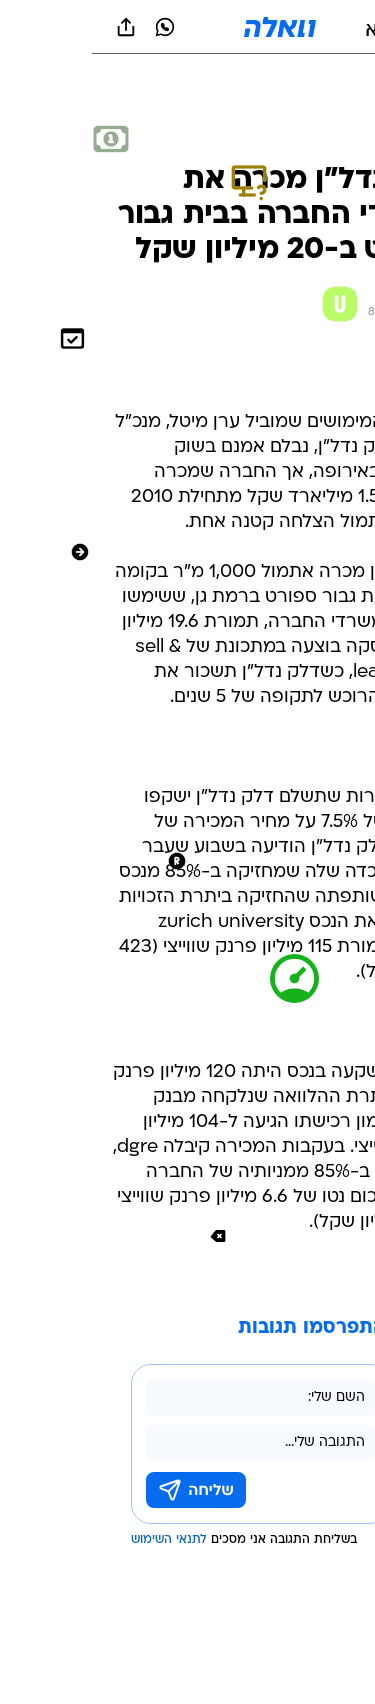 This screenshot has width=375, height=1704. What do you see at coordinates (177, 861) in the screenshot?
I see `indicates a registered trademark symbol` at bounding box center [177, 861].